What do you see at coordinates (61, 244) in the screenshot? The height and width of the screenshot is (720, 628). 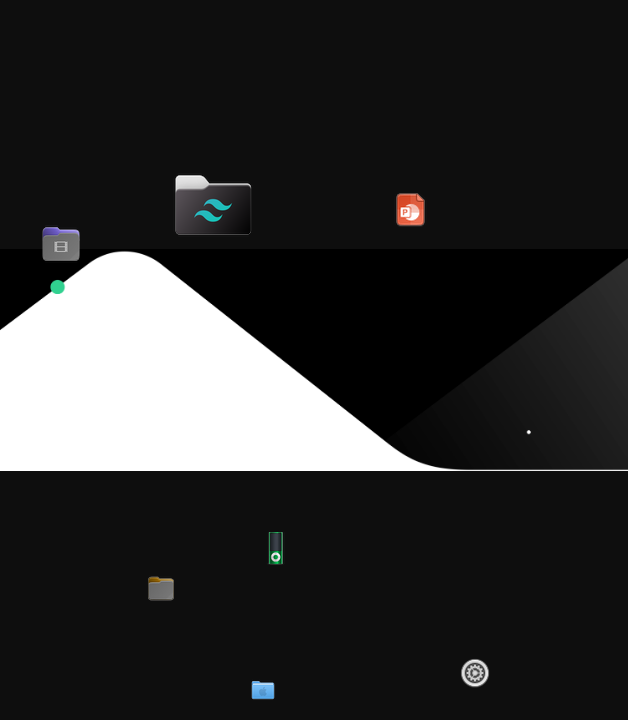 I see `open your videos folder` at bounding box center [61, 244].